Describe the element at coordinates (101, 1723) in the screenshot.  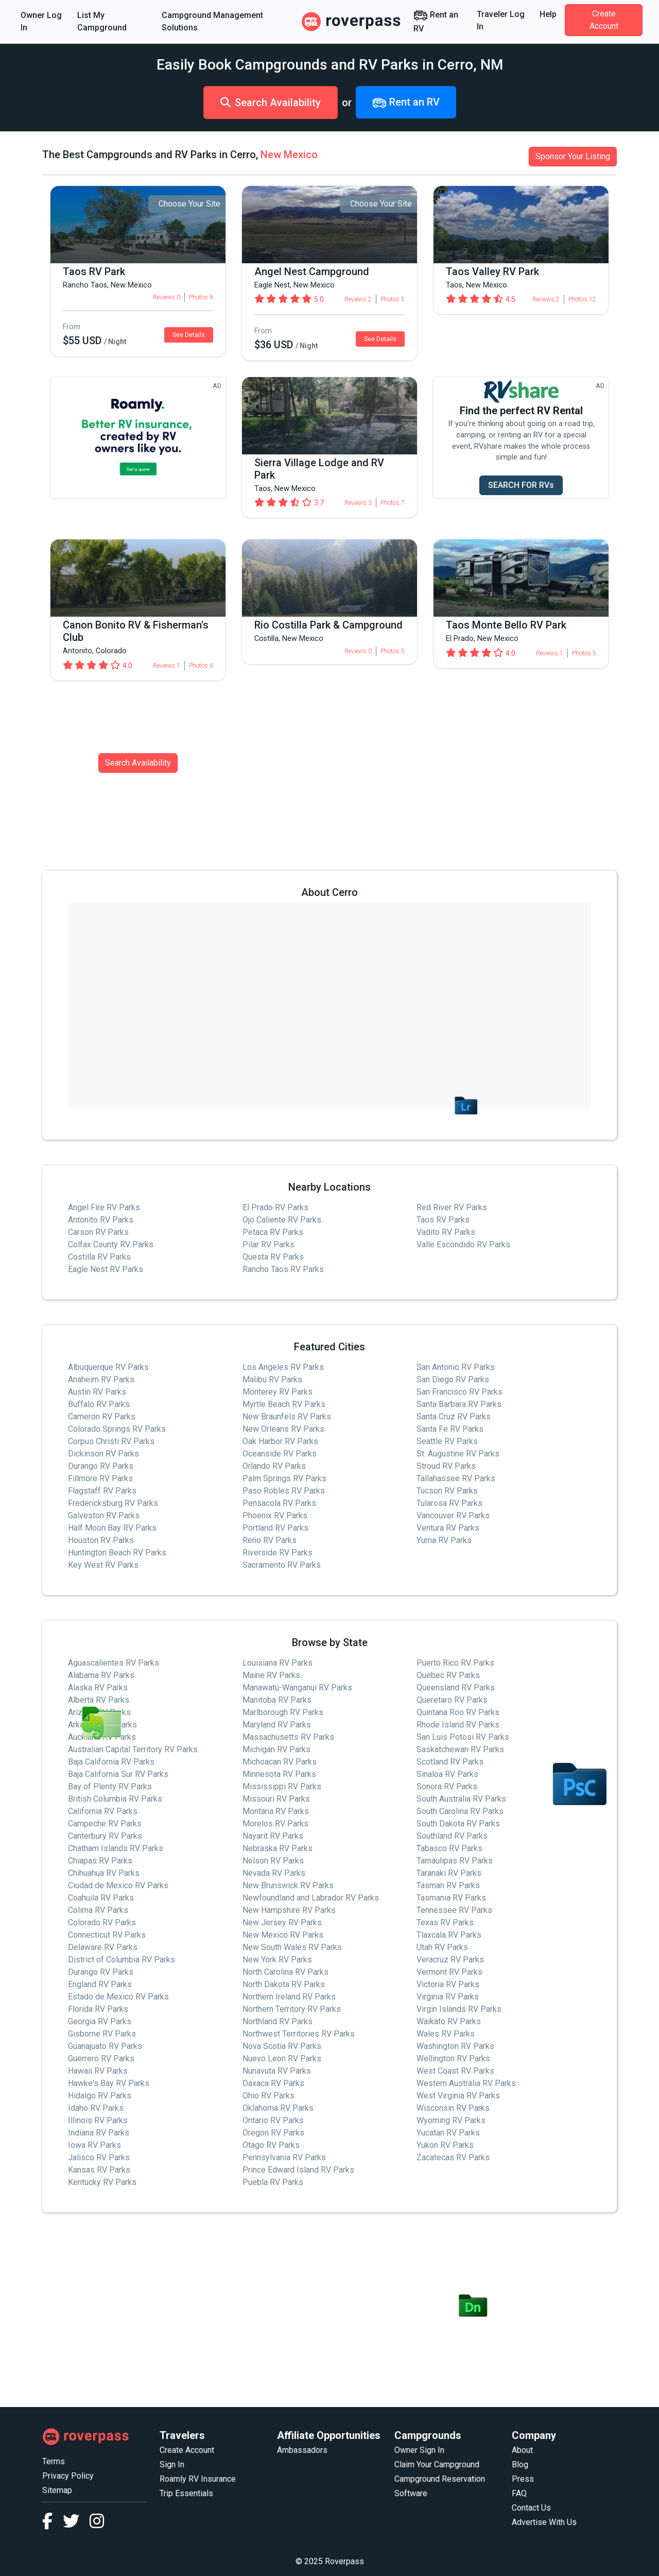
I see `open evernote folder` at that location.